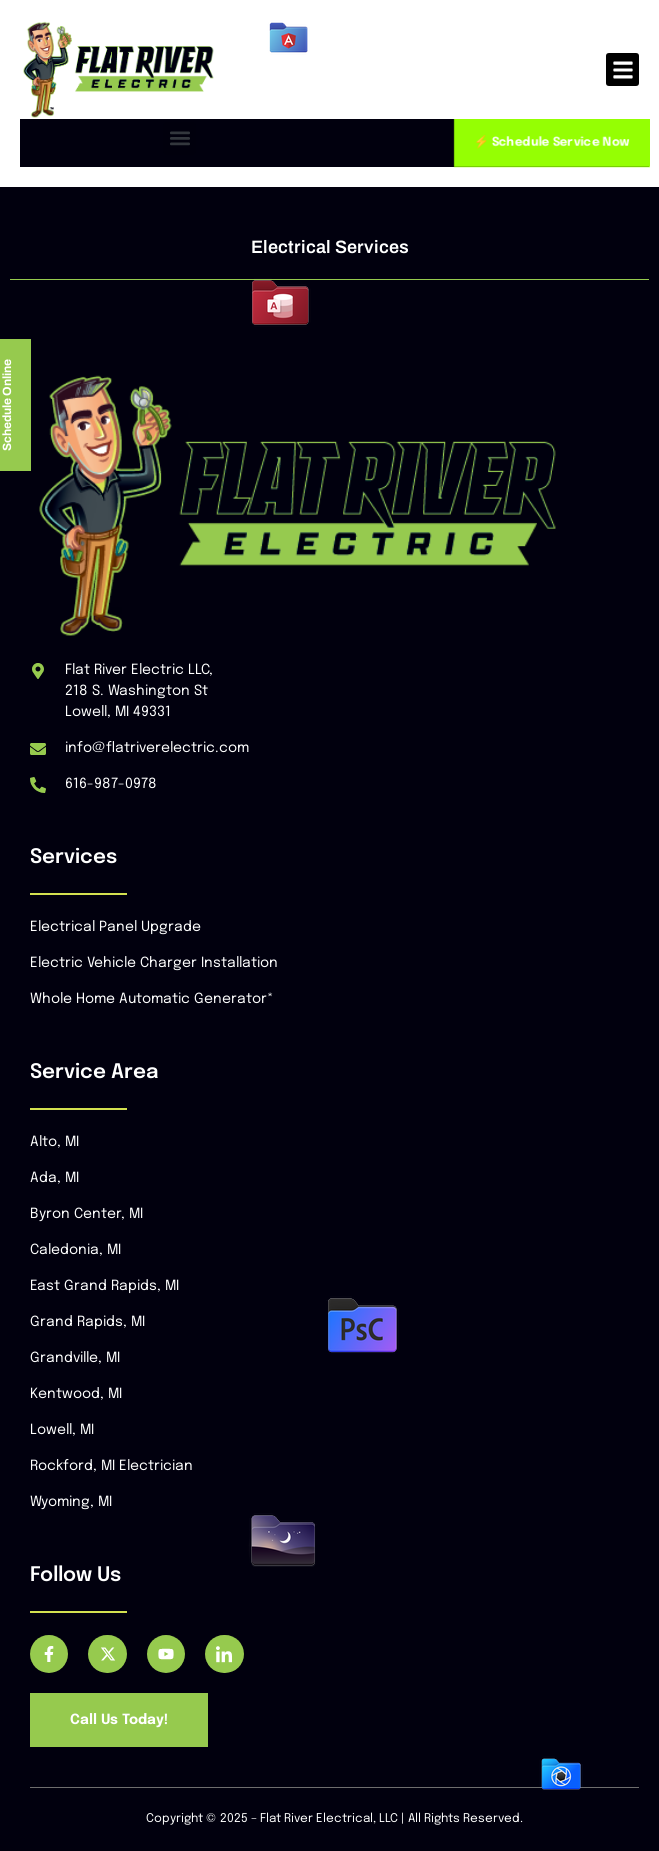  Describe the element at coordinates (280, 304) in the screenshot. I see `folder containing microsoft access database files` at that location.